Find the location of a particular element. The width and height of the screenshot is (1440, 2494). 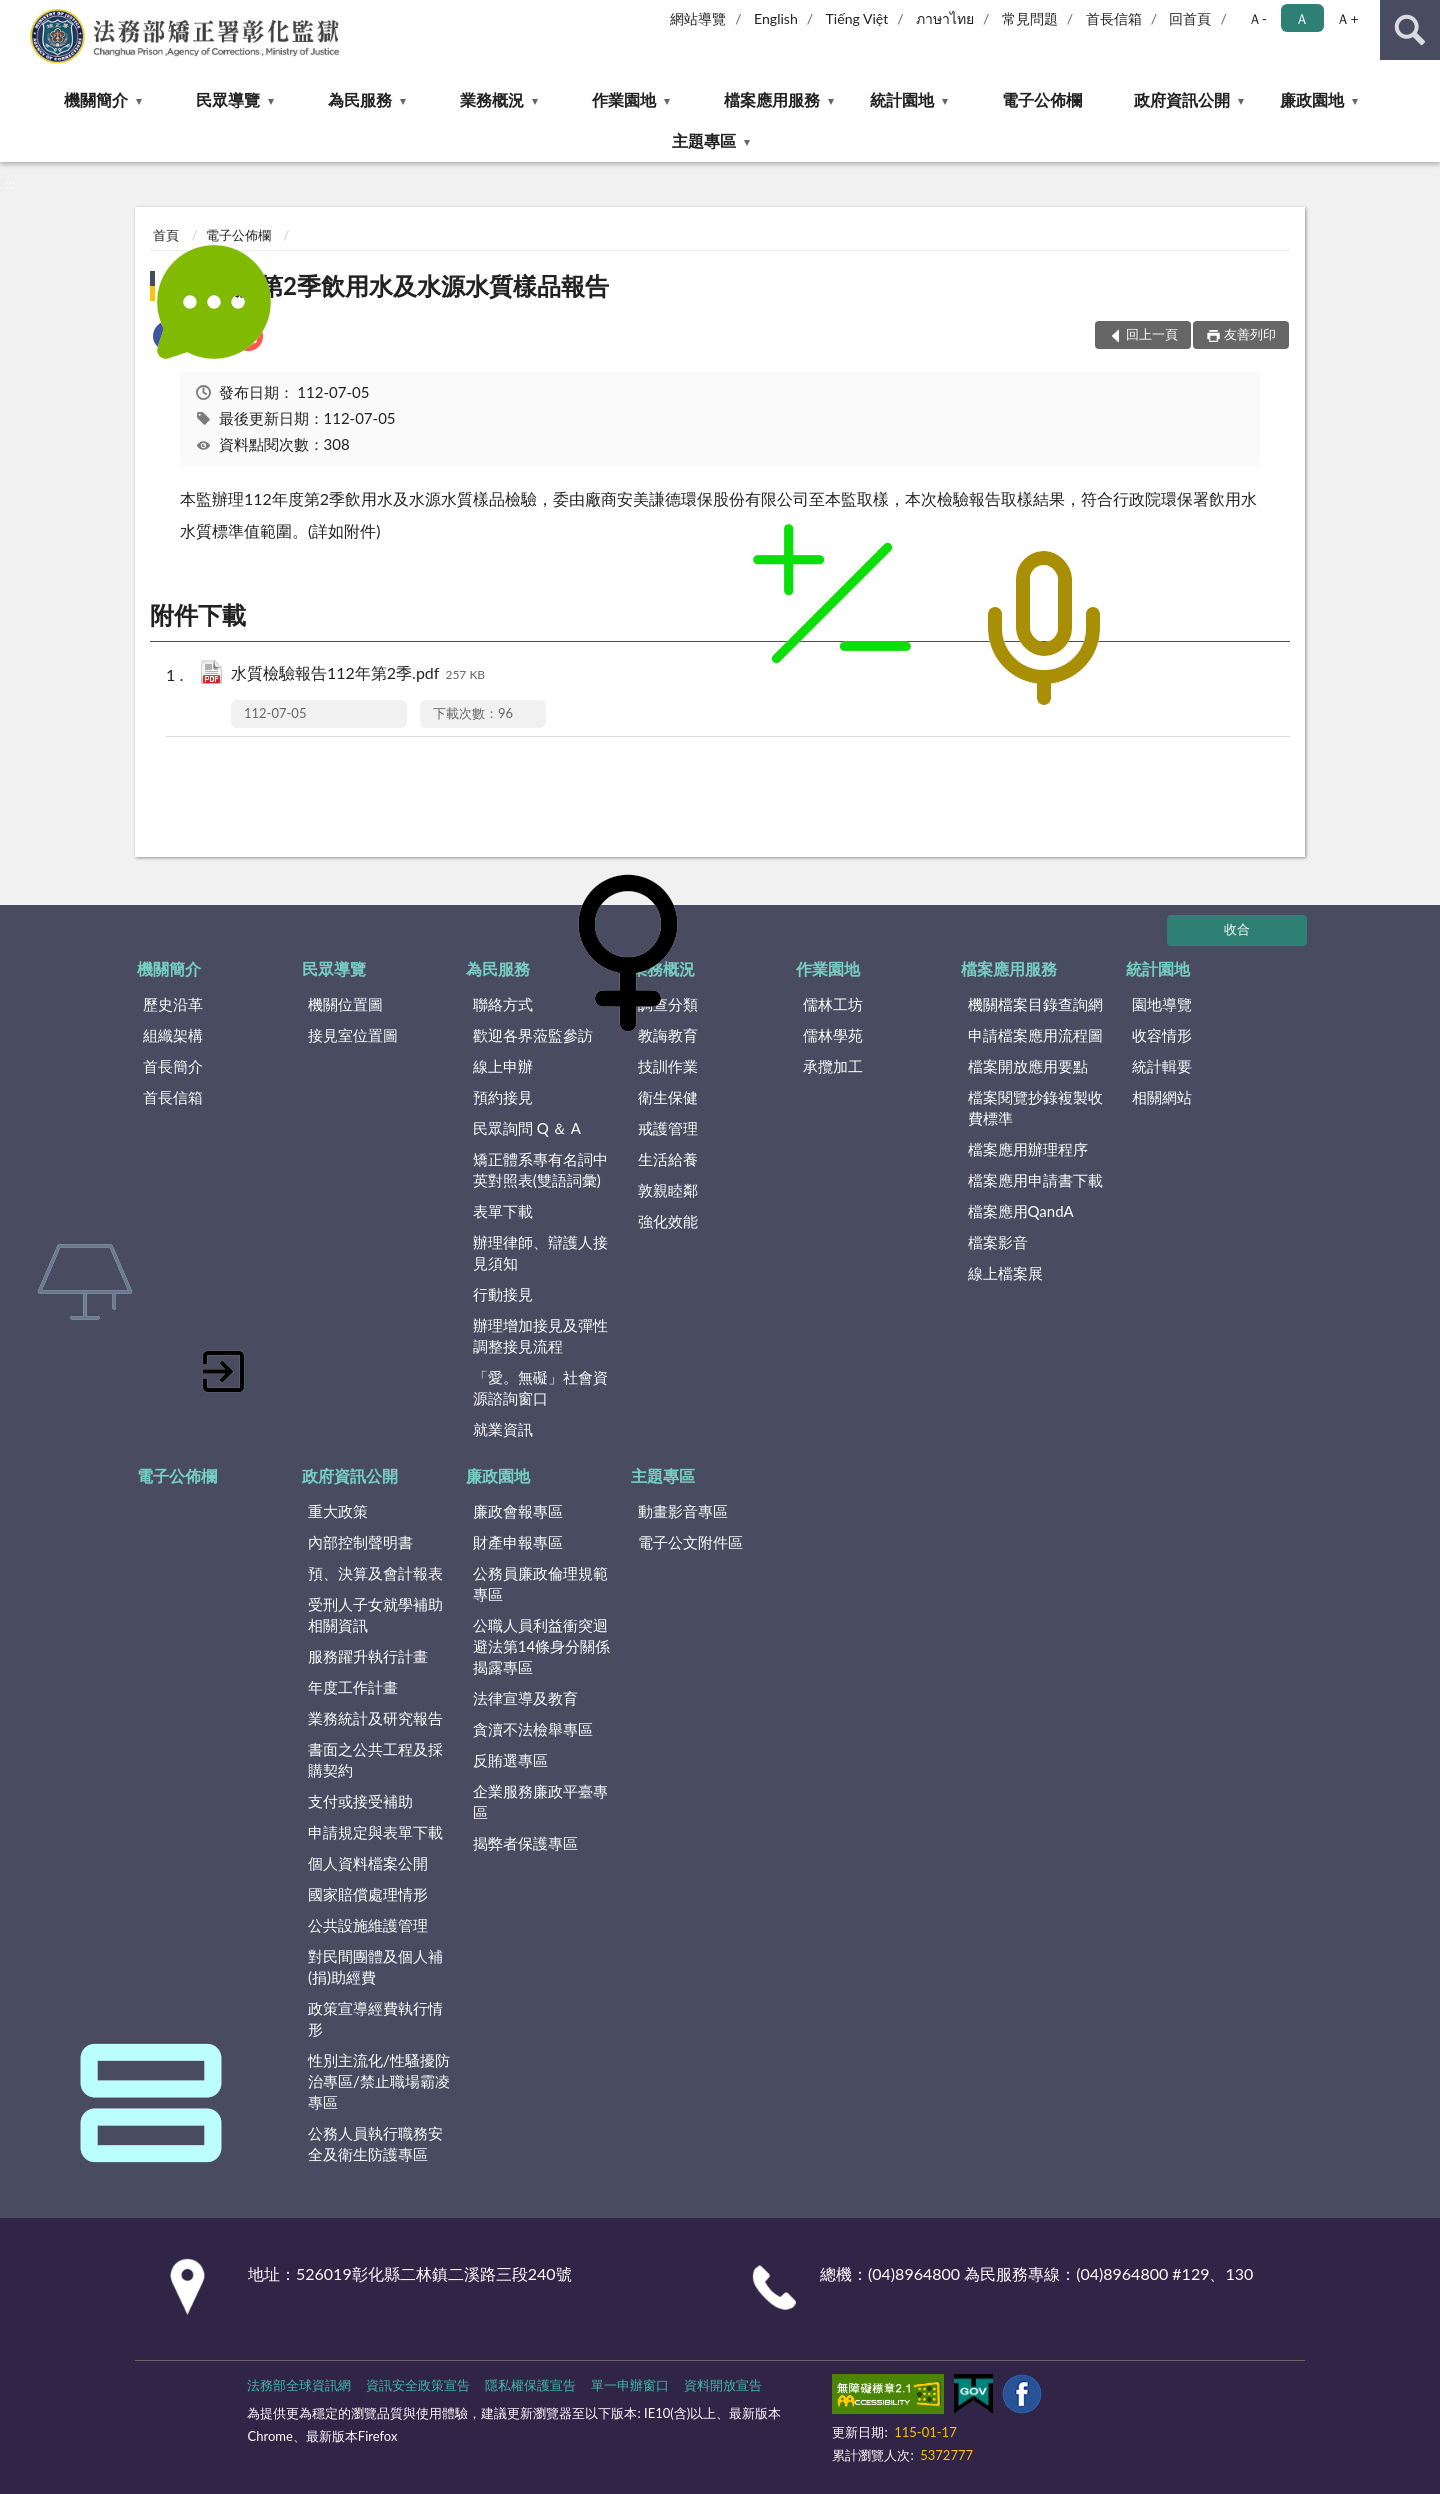

toggle between adding and subtracting values is located at coordinates (832, 603).